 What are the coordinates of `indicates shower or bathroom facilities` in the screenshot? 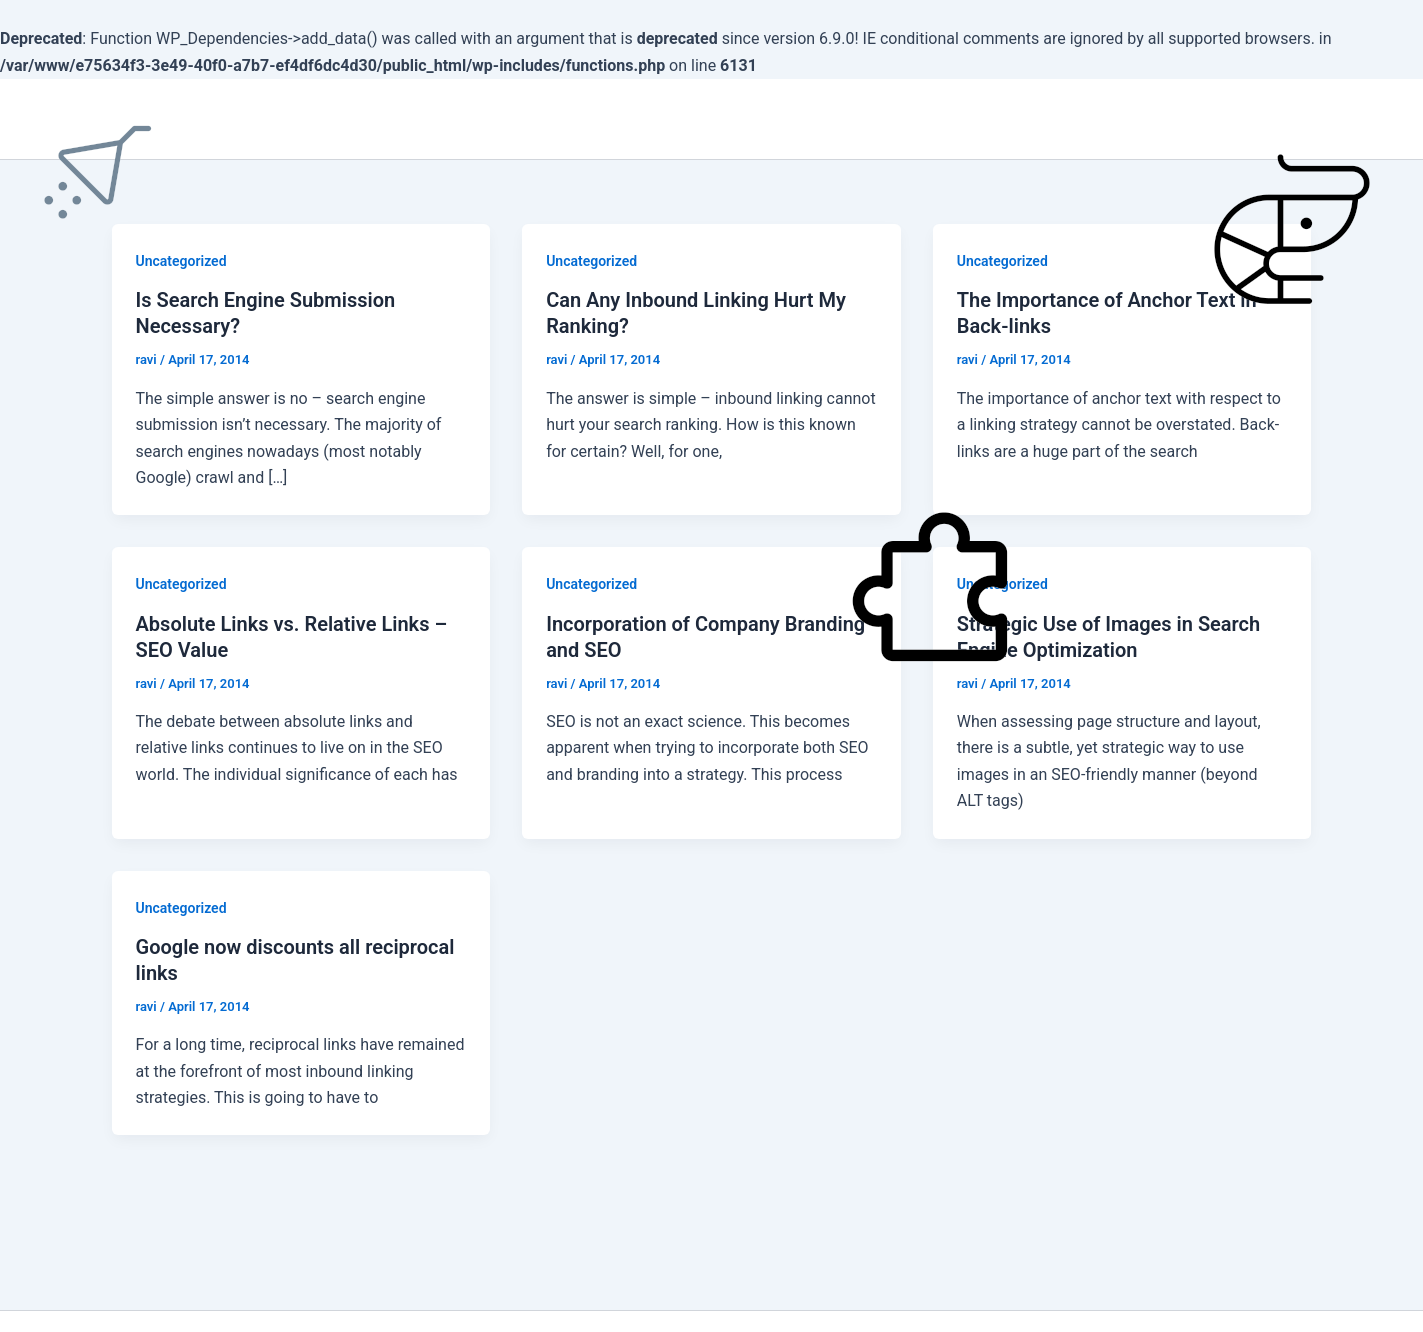 It's located at (96, 167).